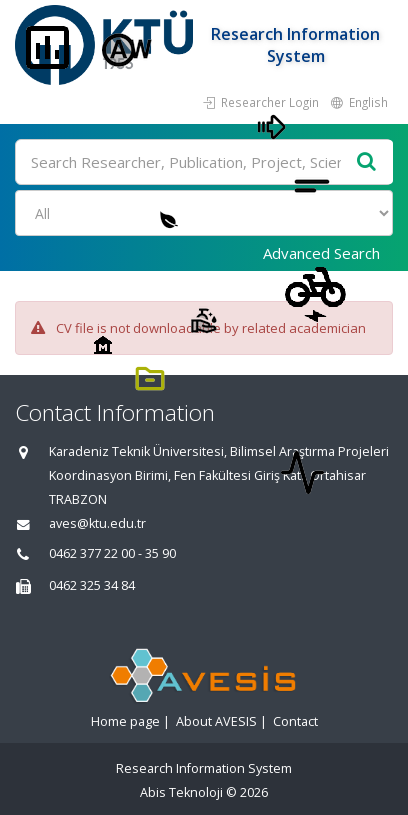 The width and height of the screenshot is (408, 815). What do you see at coordinates (127, 50) in the screenshot?
I see `enable auto white balance` at bounding box center [127, 50].